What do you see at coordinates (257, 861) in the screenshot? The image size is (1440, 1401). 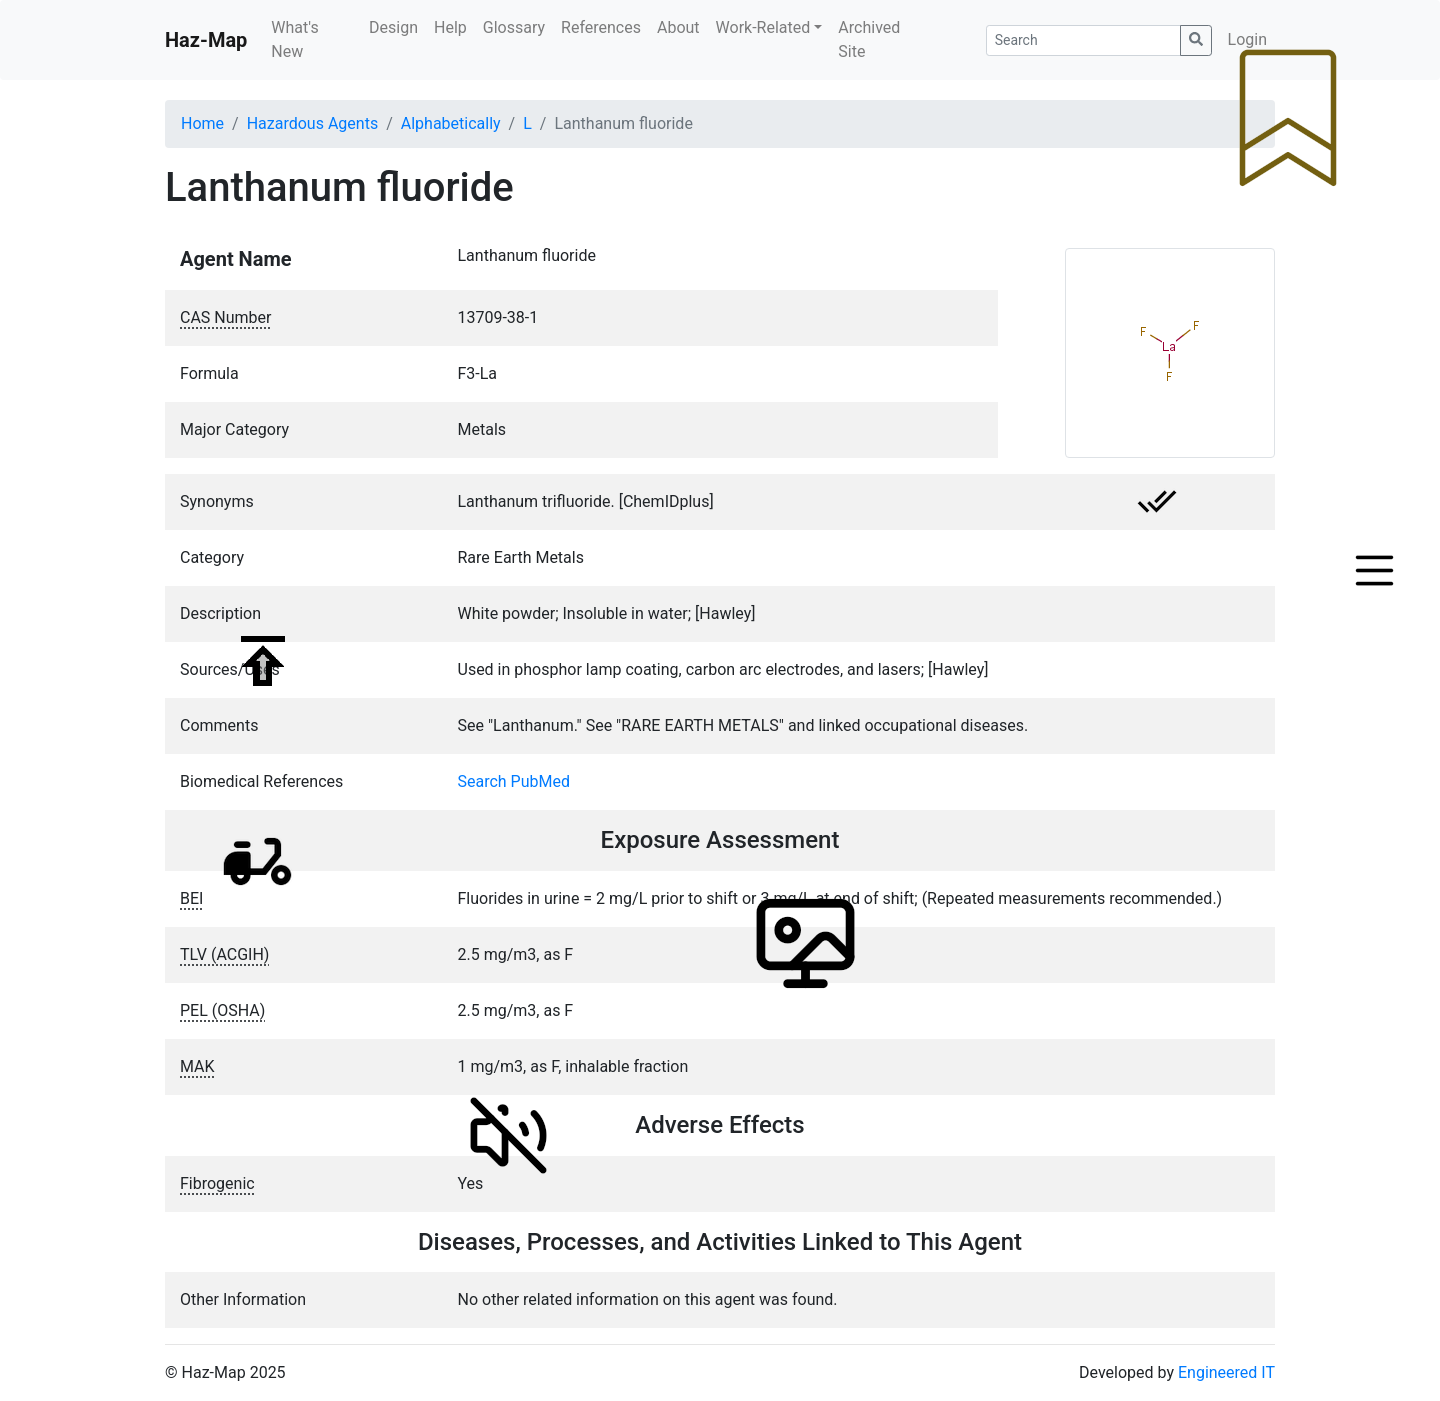 I see `select moped or scooter delivery option` at bounding box center [257, 861].